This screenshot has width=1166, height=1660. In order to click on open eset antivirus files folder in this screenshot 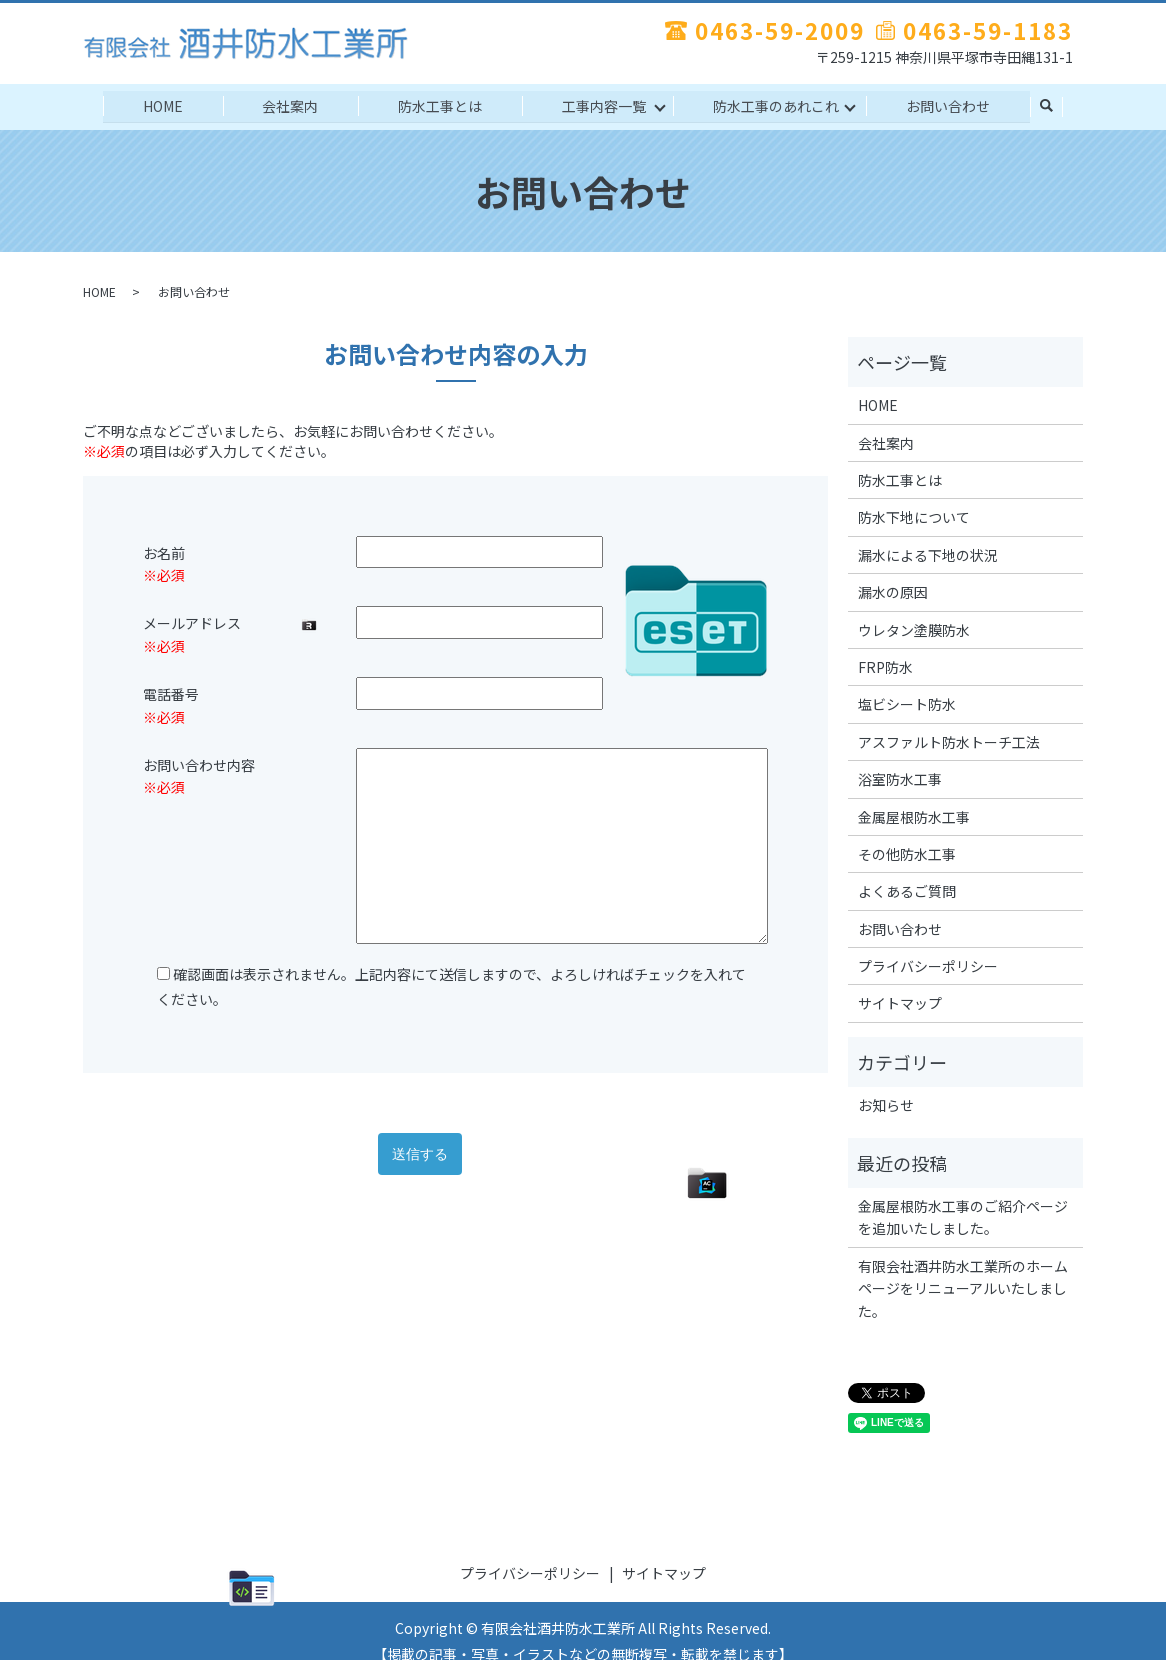, I will do `click(695, 624)`.